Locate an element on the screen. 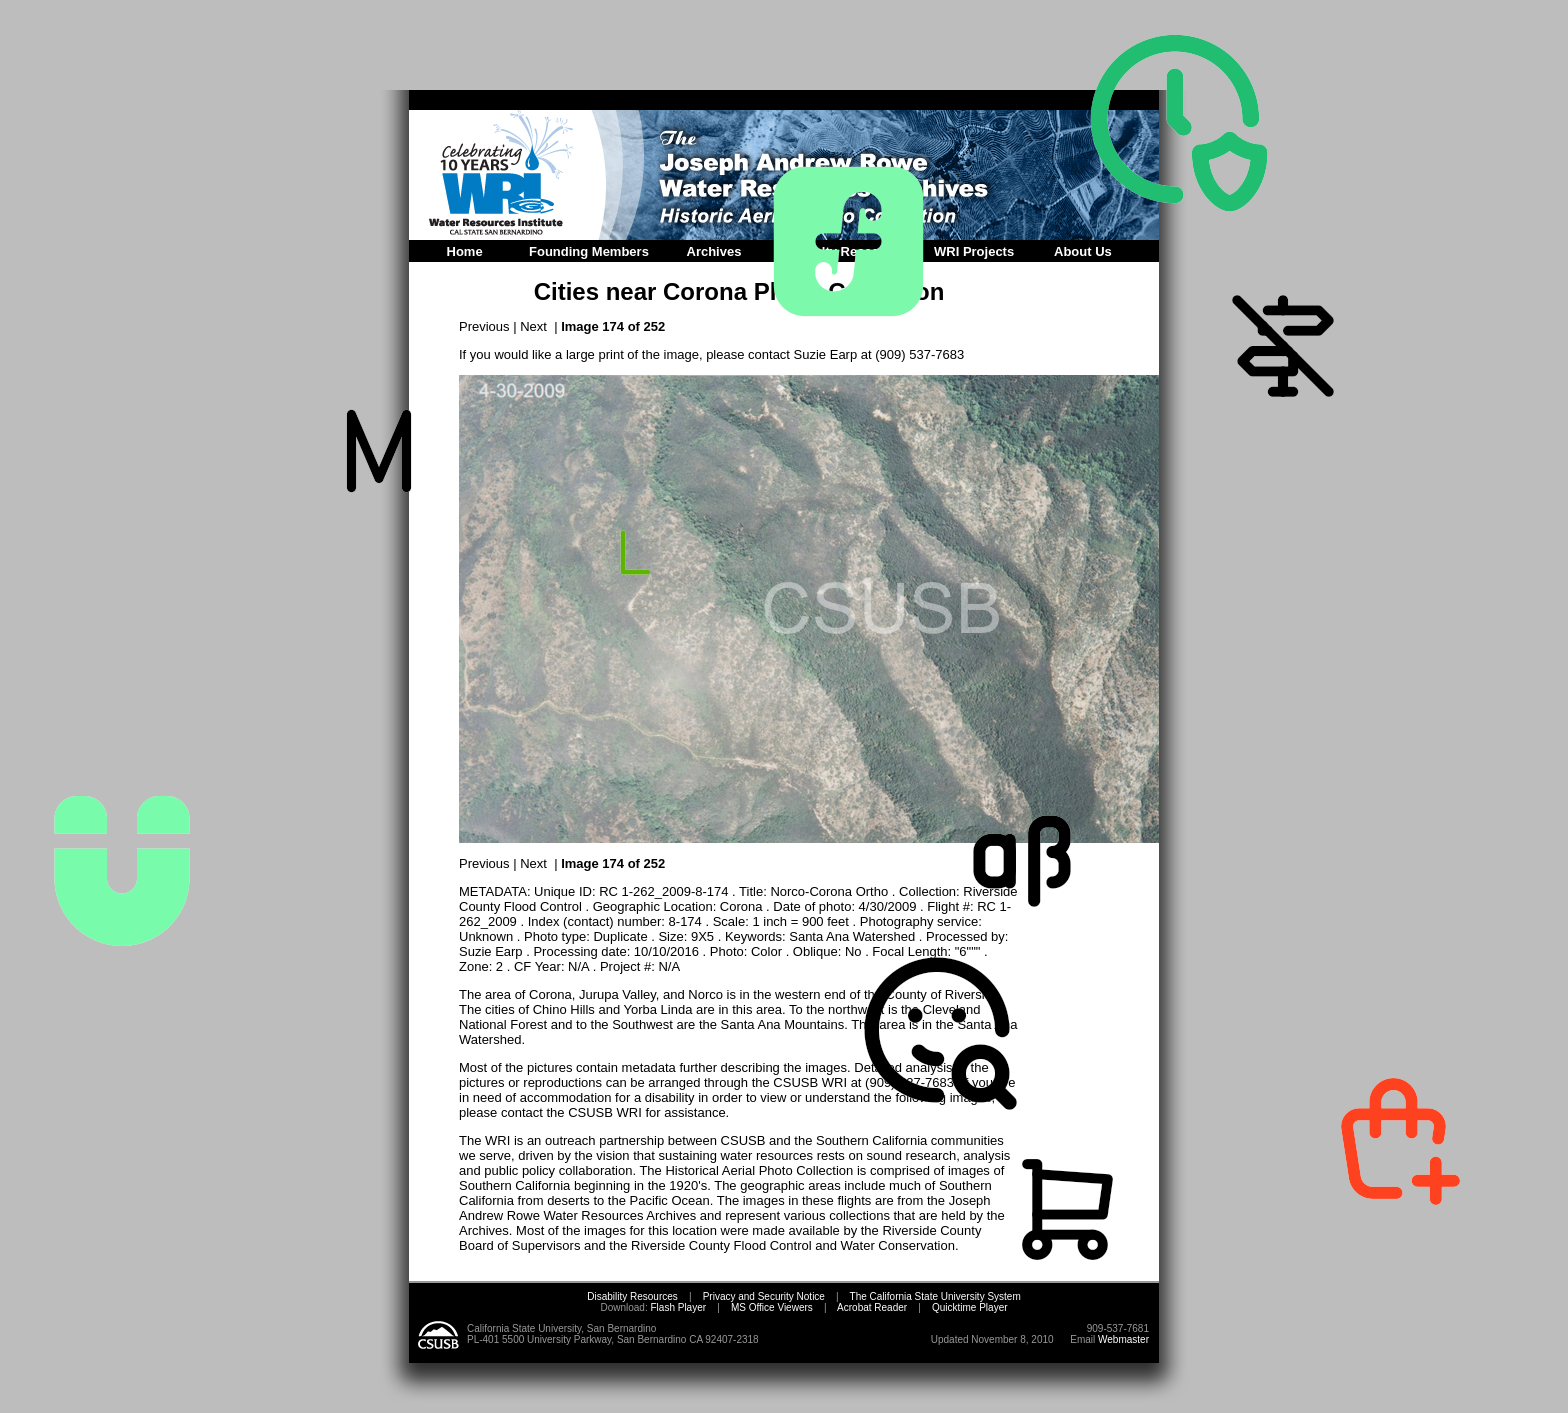 Image resolution: width=1568 pixels, height=1413 pixels. access function or formula editor is located at coordinates (848, 241).